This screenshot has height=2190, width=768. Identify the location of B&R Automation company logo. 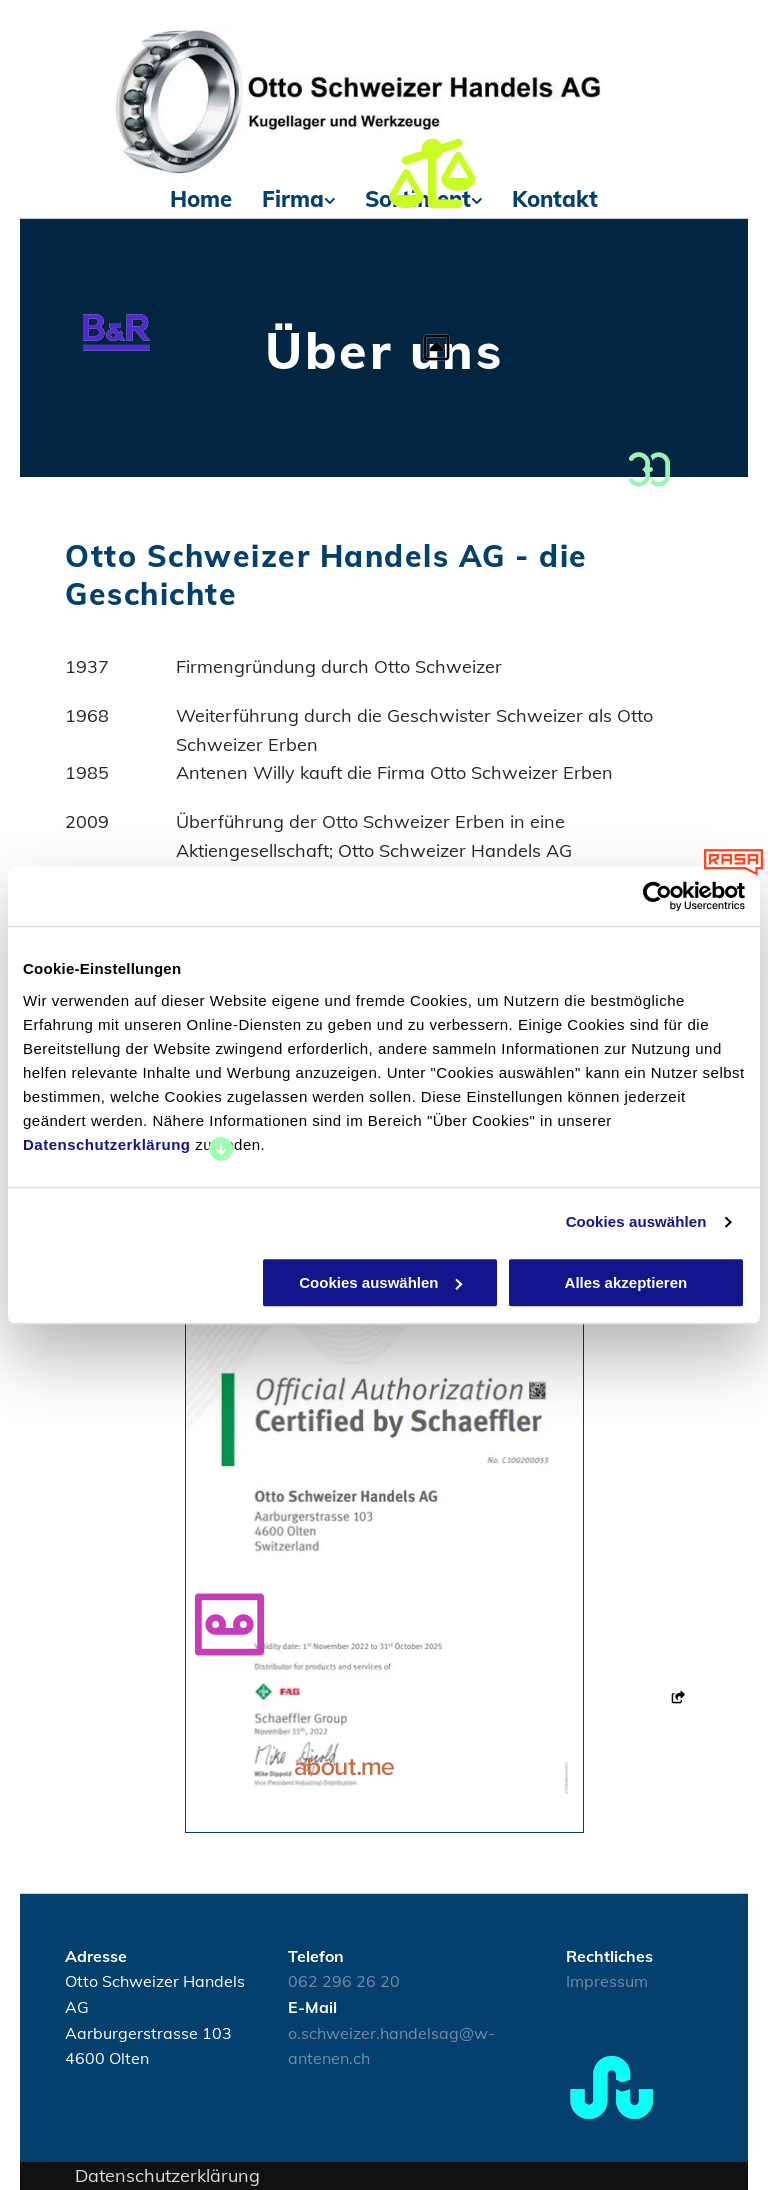
(116, 332).